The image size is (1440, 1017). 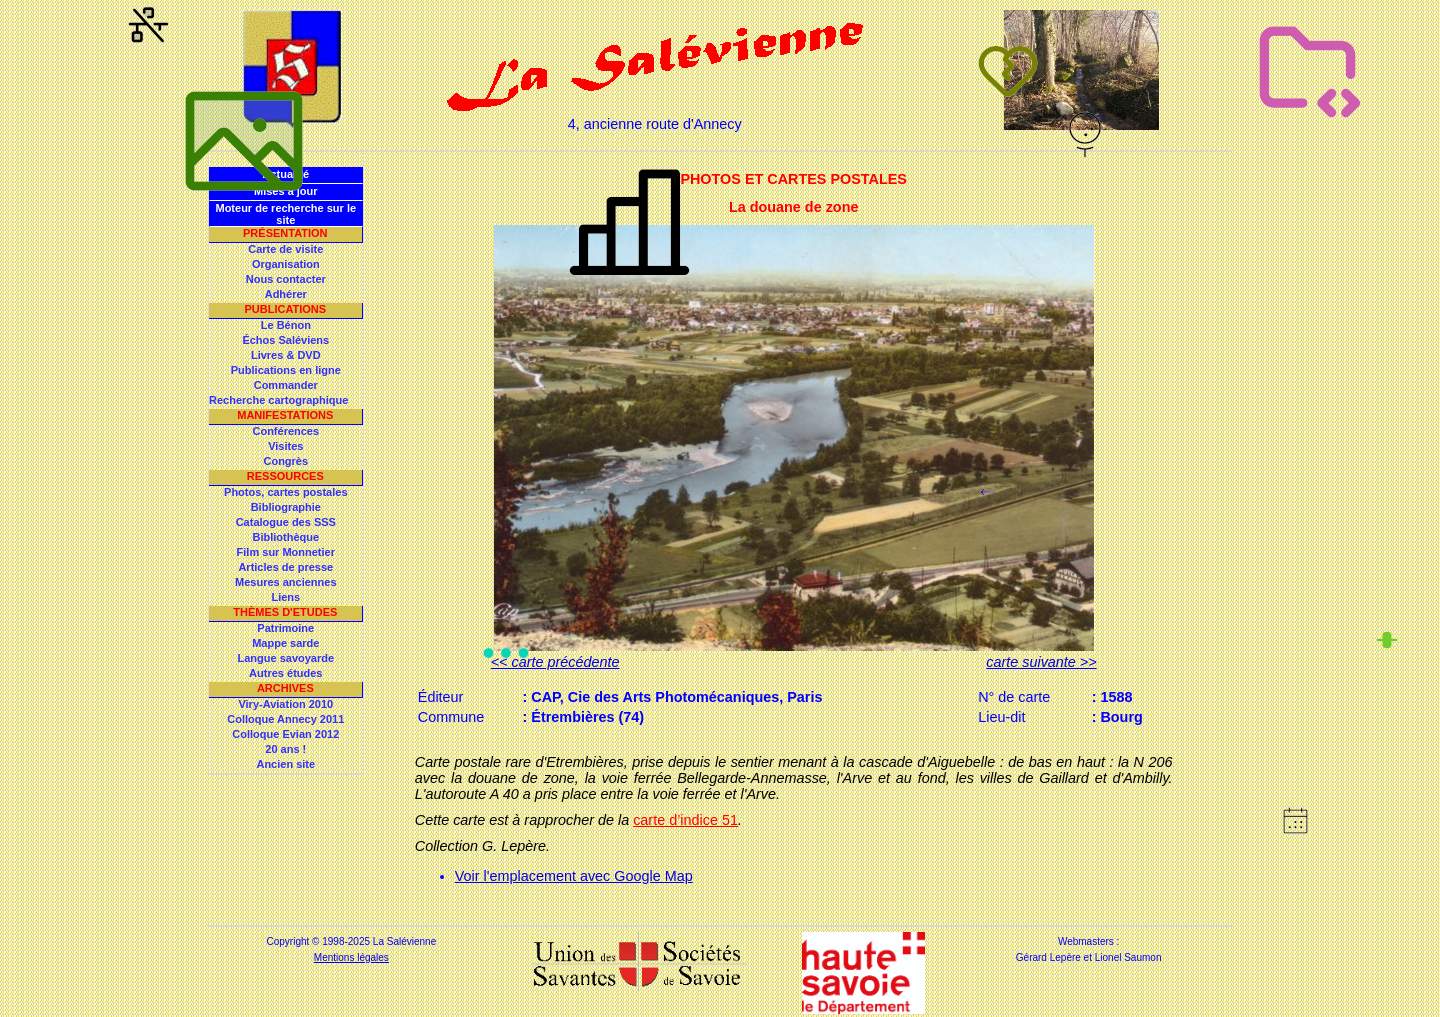 I want to click on view analytics or statistics, so click(x=629, y=224).